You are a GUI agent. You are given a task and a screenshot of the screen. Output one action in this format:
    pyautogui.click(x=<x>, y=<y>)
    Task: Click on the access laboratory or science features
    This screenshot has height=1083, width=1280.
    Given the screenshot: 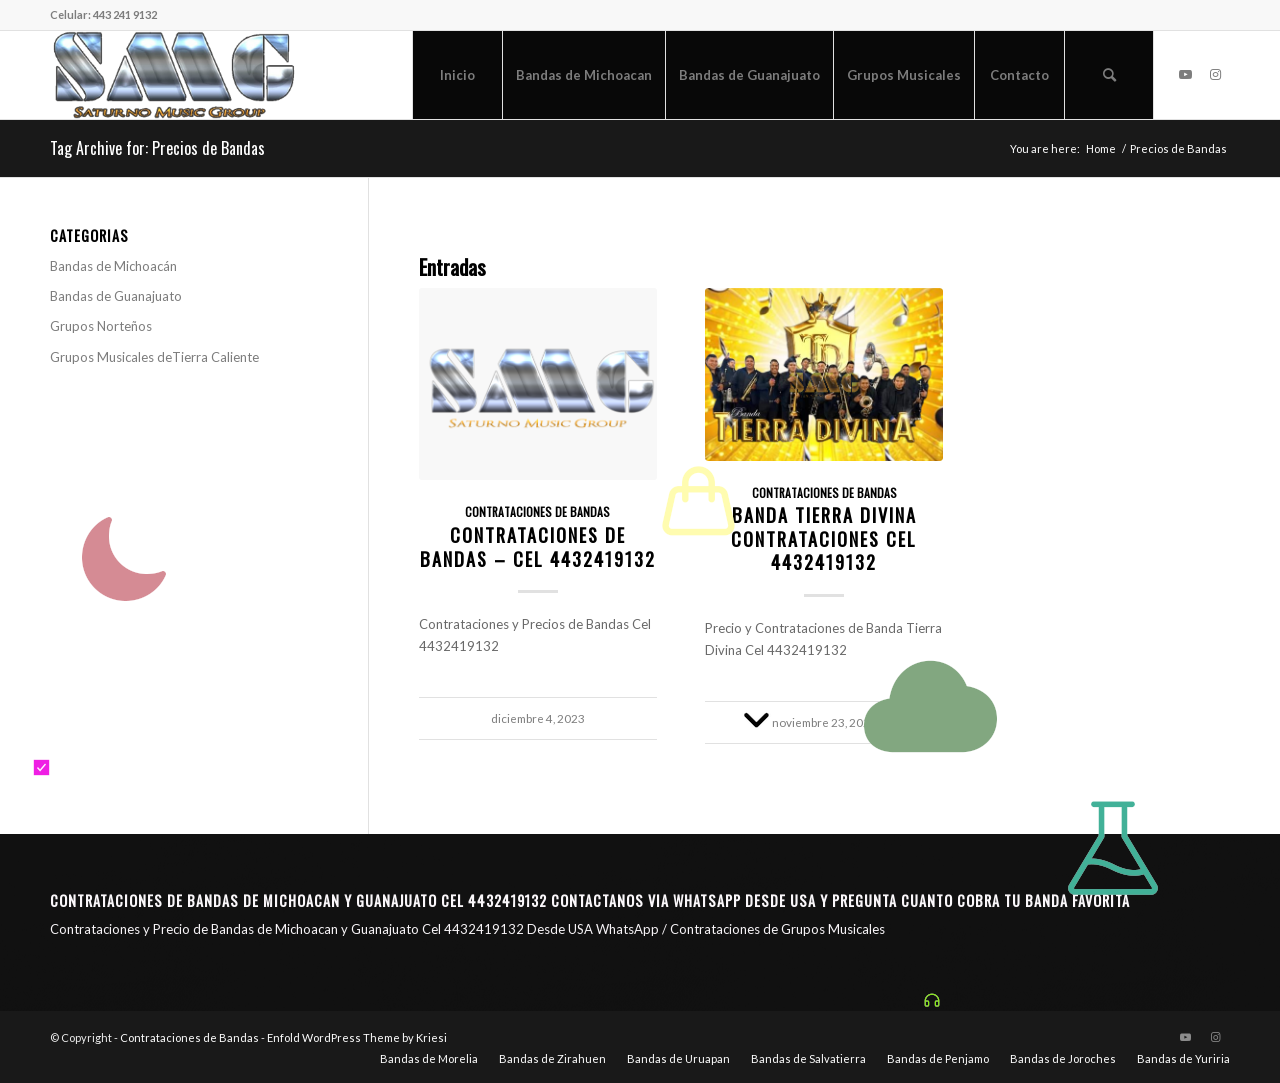 What is the action you would take?
    pyautogui.click(x=1113, y=850)
    